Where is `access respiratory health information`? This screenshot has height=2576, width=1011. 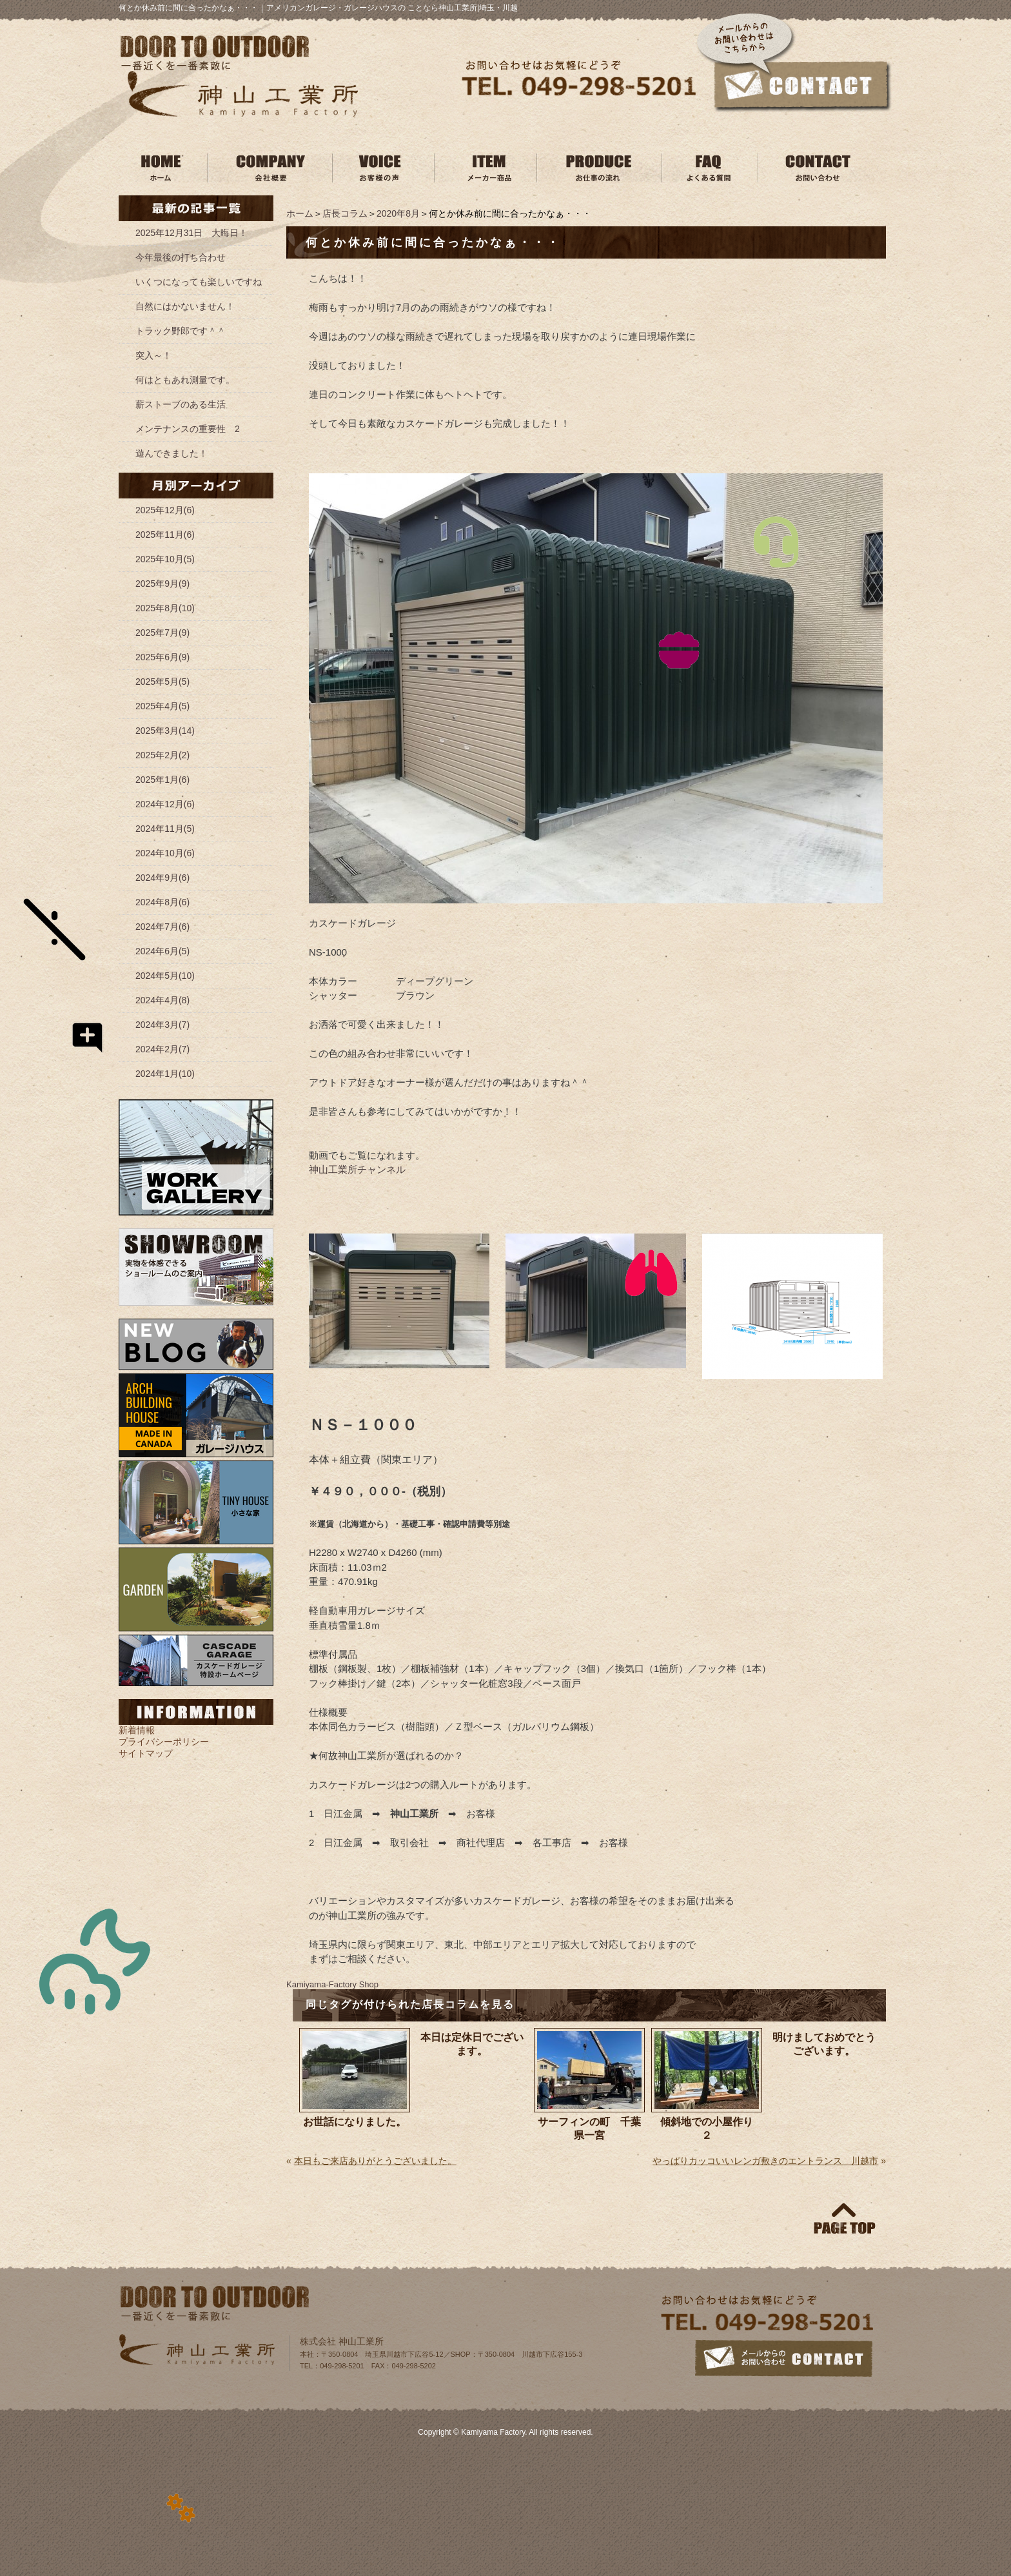 access respiratory health information is located at coordinates (651, 1273).